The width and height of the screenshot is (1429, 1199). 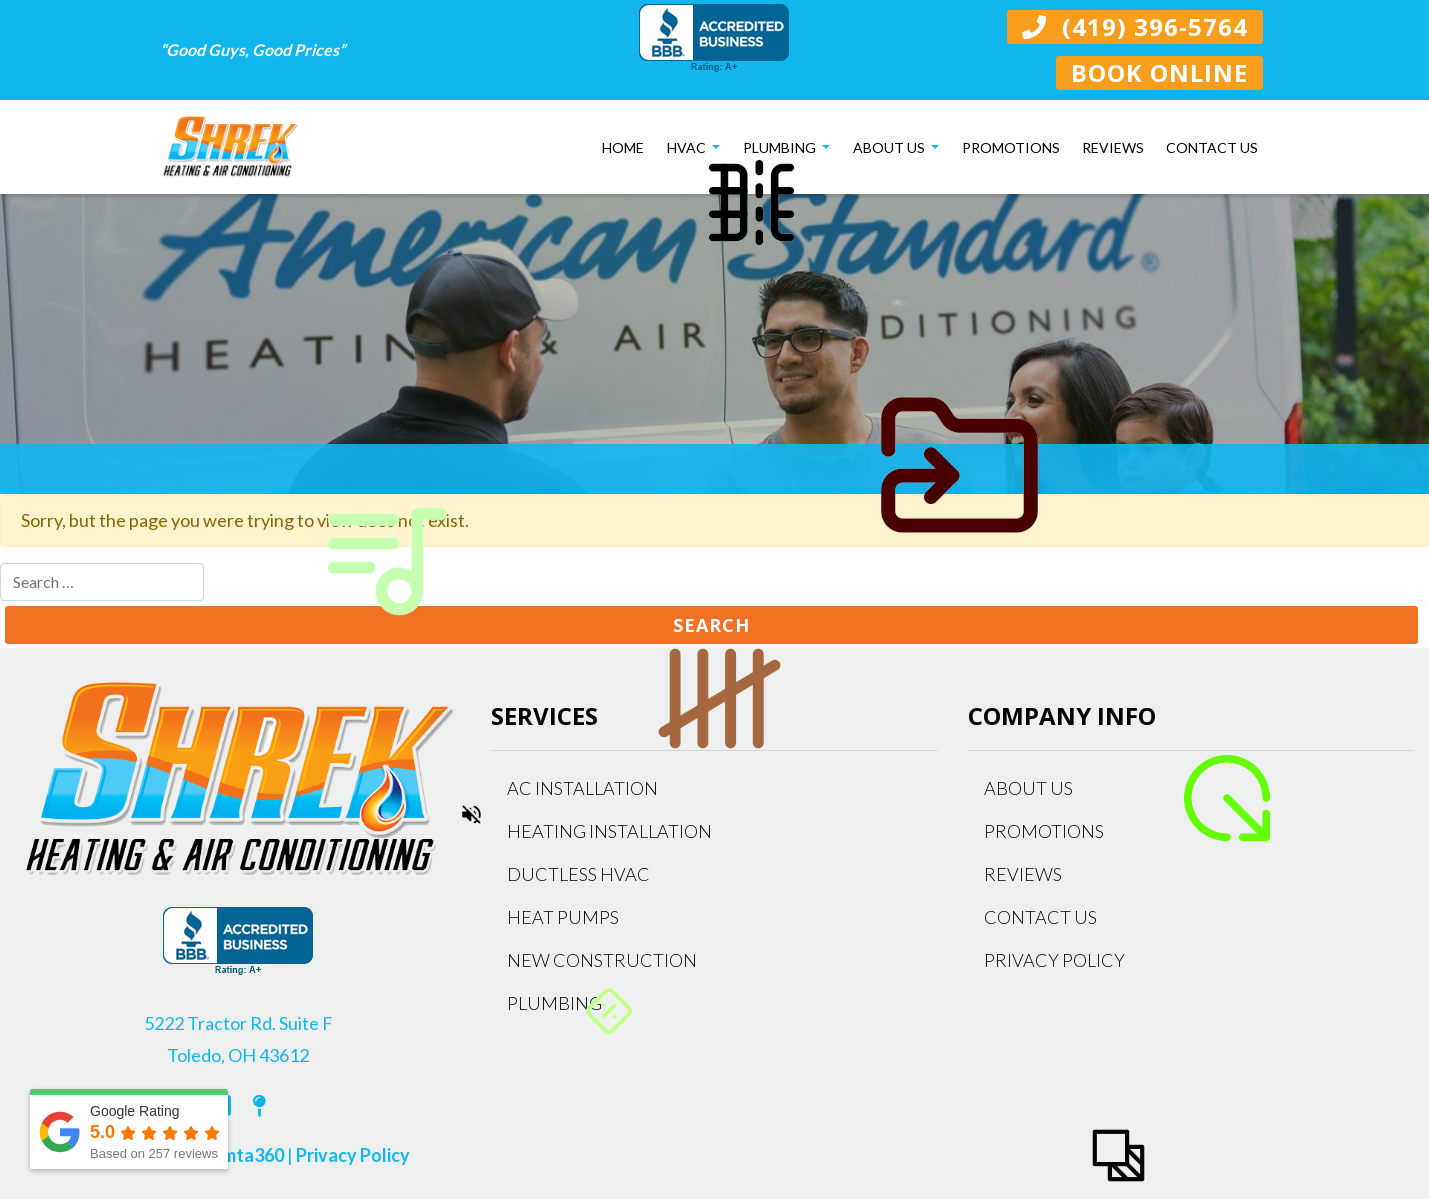 What do you see at coordinates (959, 468) in the screenshot?
I see `create a symbolic link to this folder` at bounding box center [959, 468].